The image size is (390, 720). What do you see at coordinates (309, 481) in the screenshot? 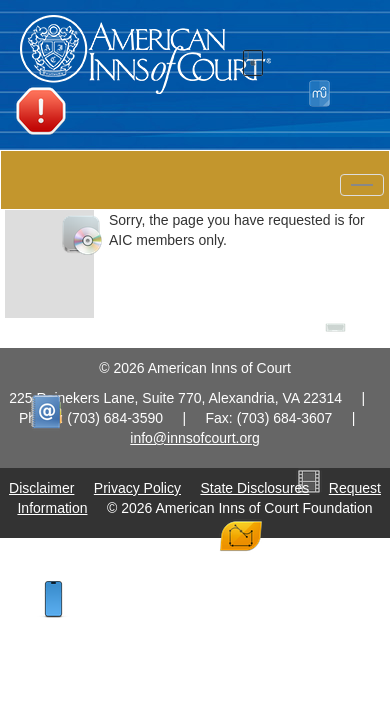
I see `access your movie library` at bounding box center [309, 481].